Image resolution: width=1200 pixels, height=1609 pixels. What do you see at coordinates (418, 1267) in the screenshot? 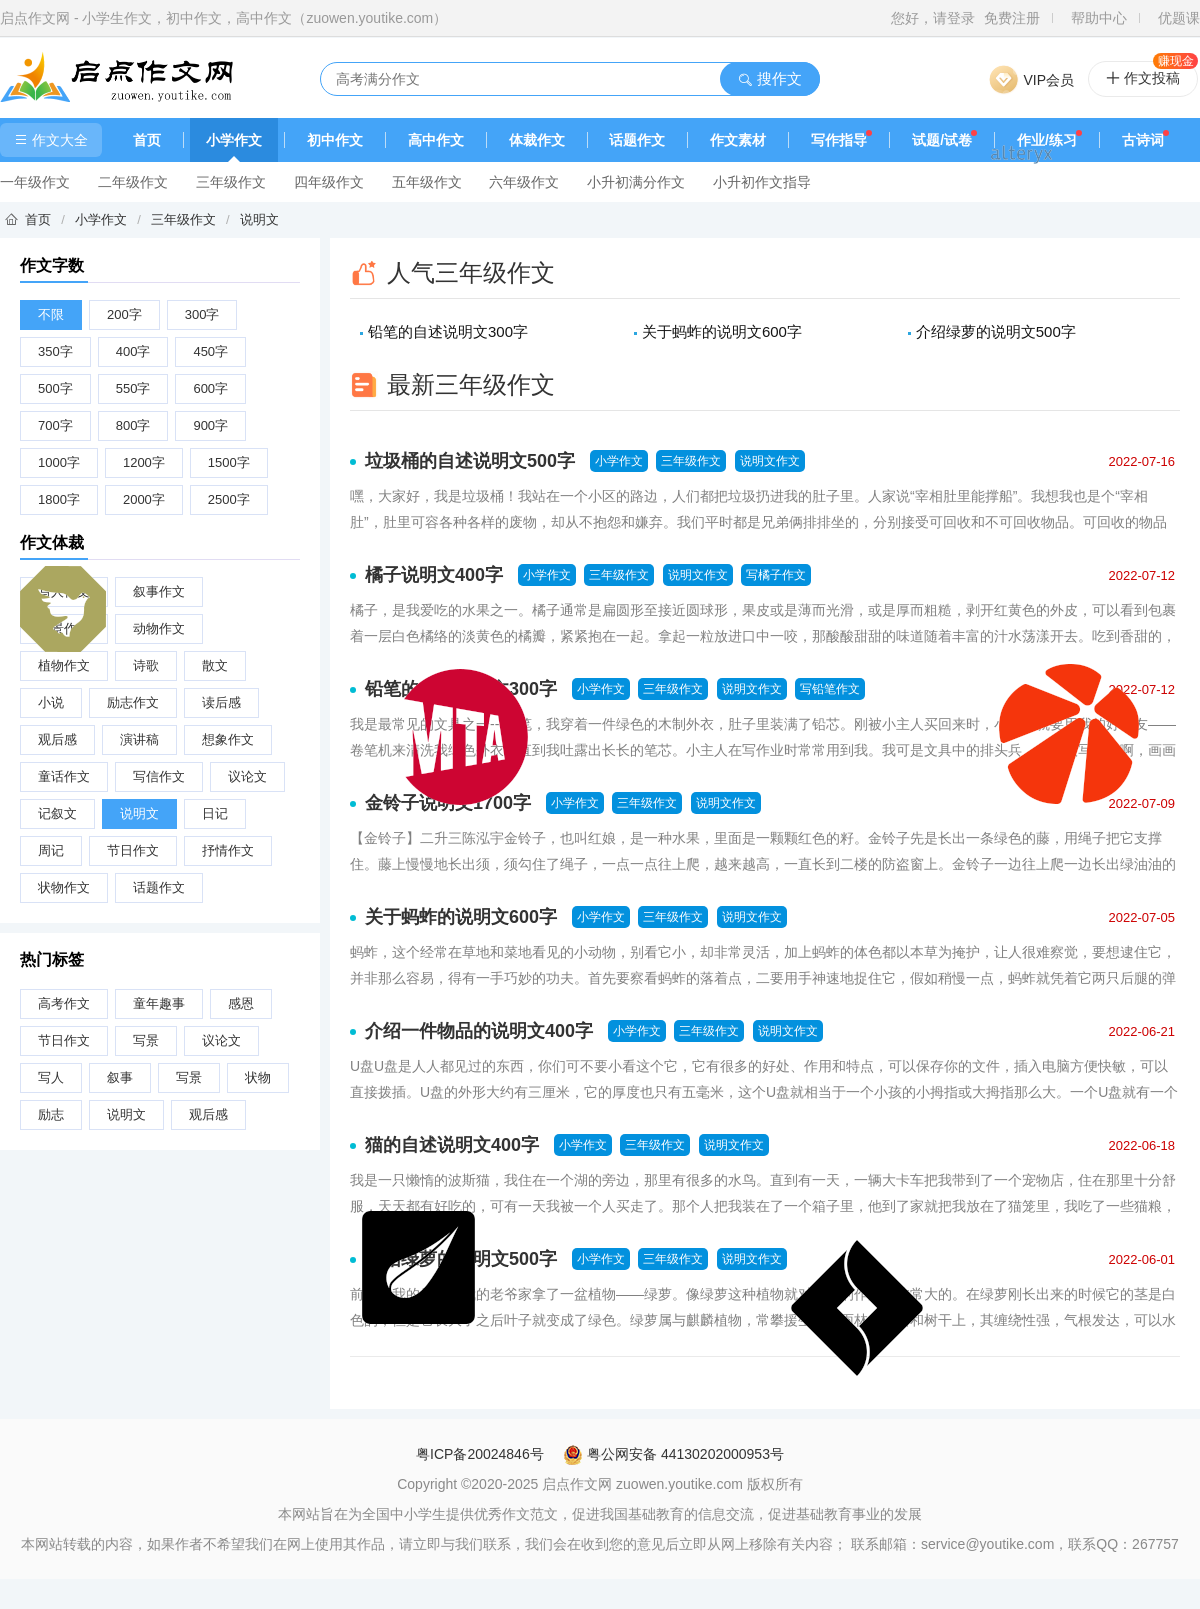
I see `thymeleaf java template engine logo` at bounding box center [418, 1267].